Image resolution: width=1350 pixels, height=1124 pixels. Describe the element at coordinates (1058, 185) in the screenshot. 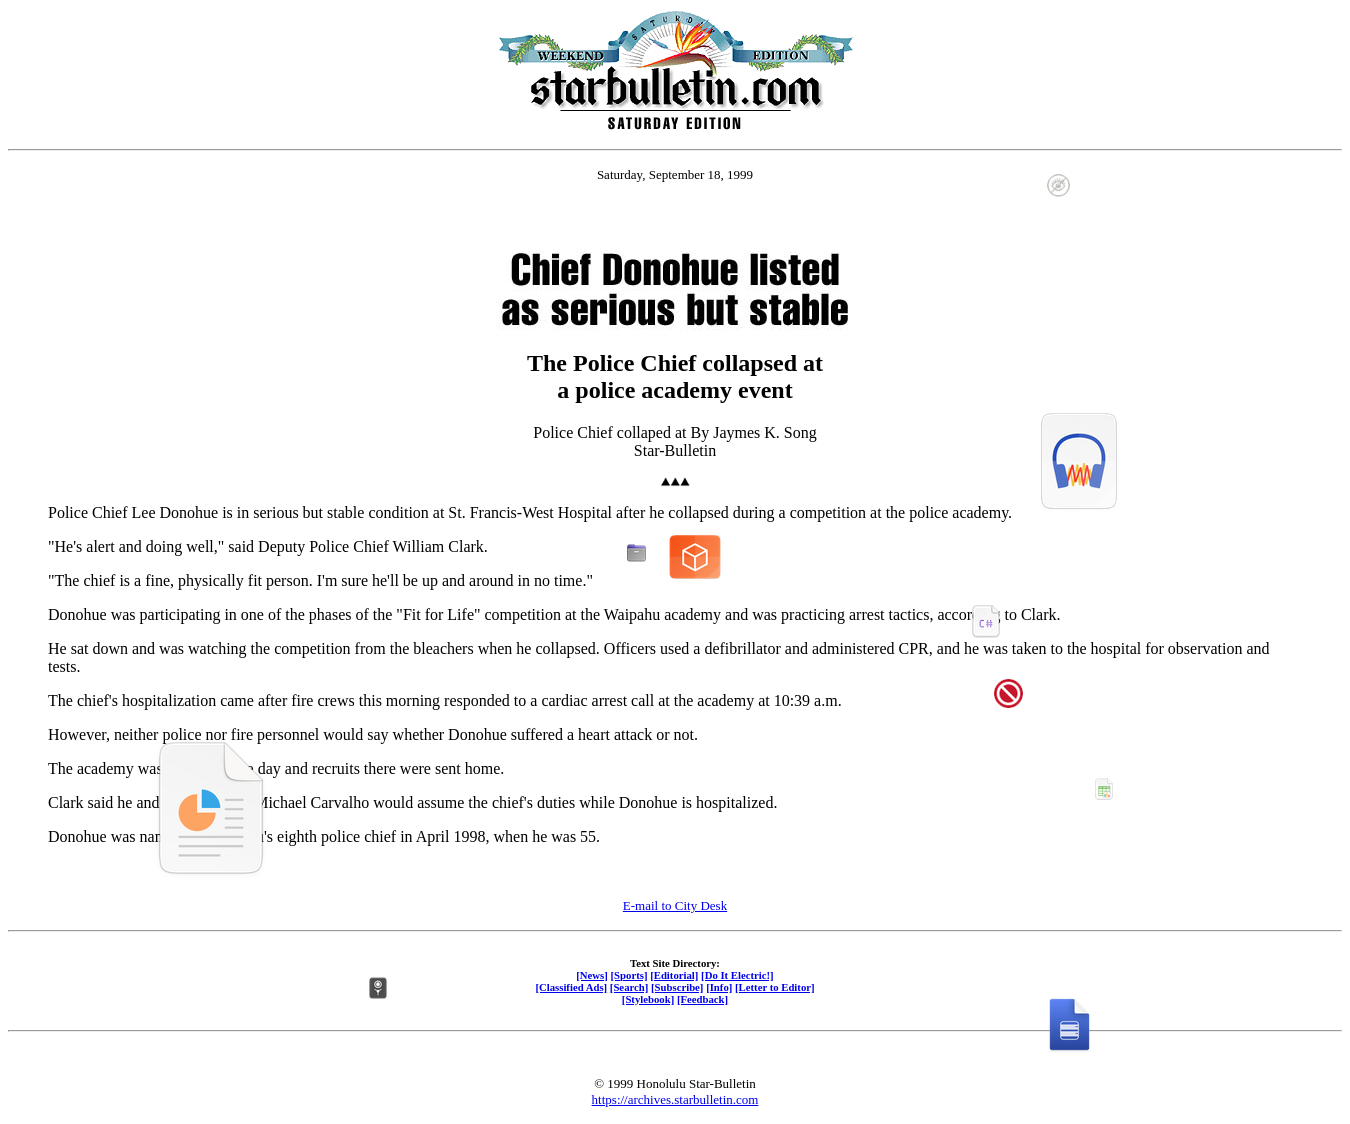

I see `indicates private browsing mode is active` at that location.